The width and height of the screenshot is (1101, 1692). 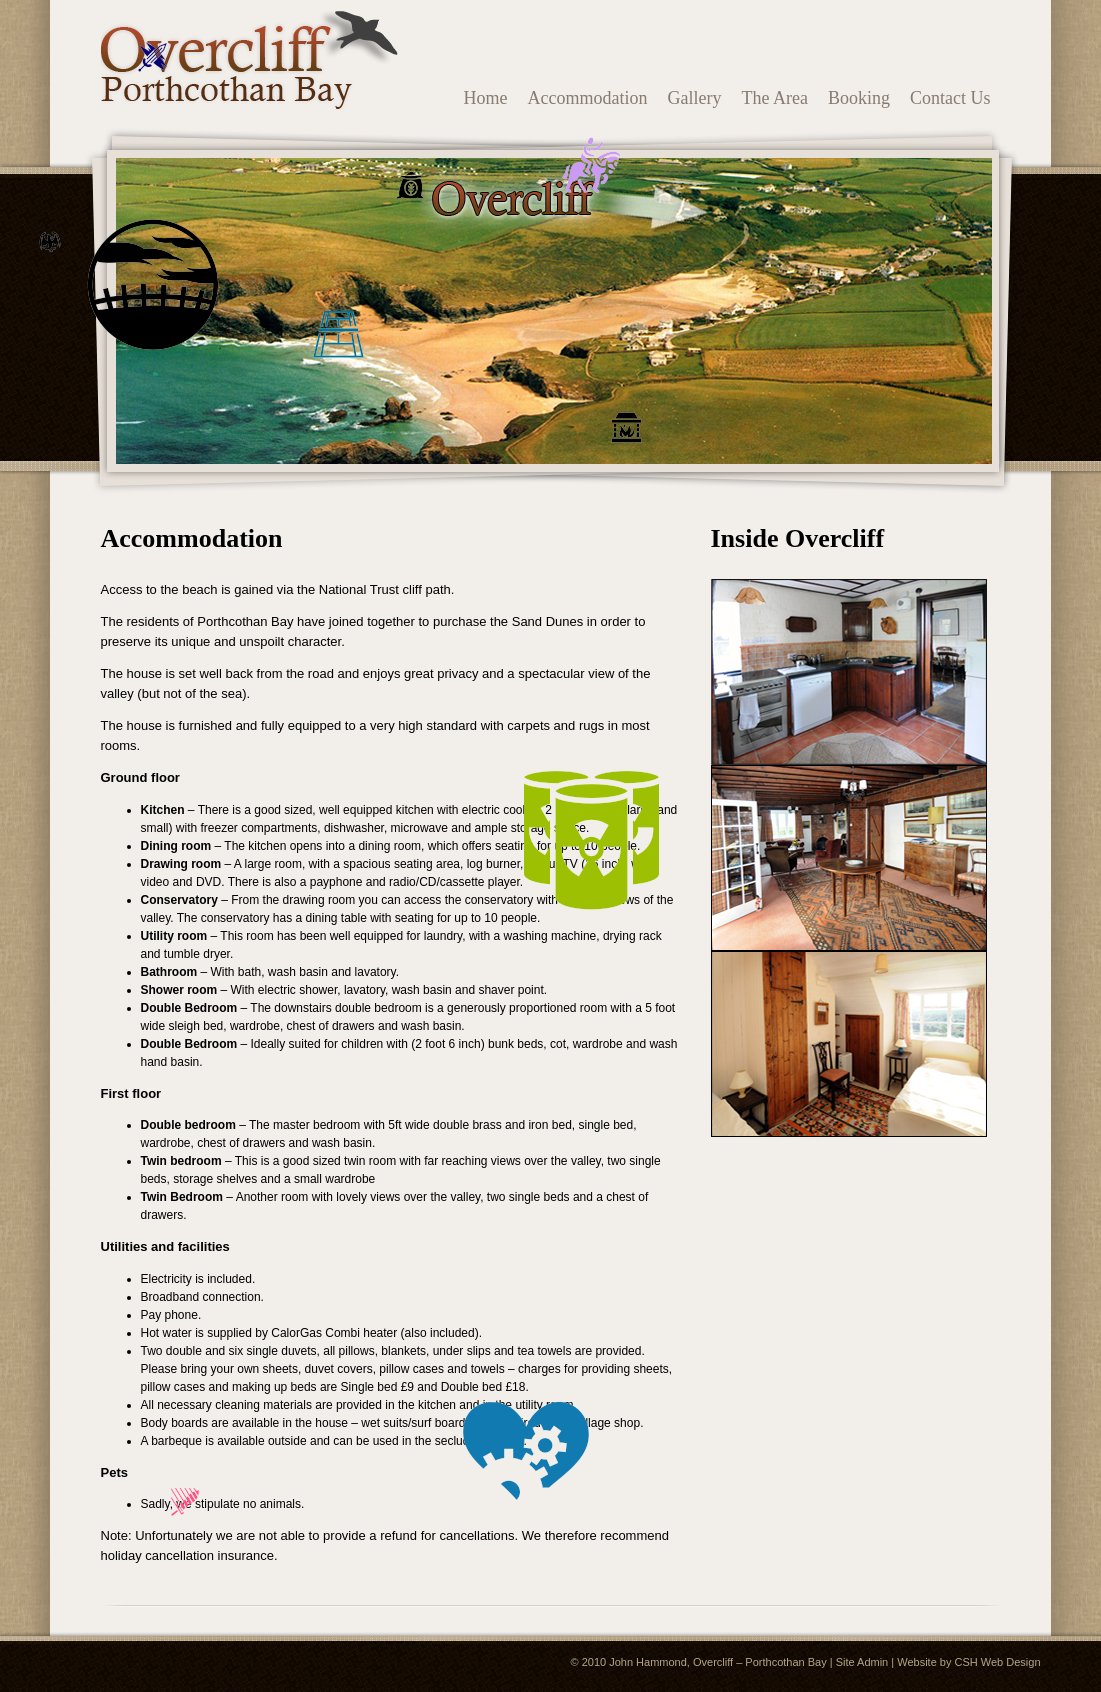 What do you see at coordinates (338, 332) in the screenshot?
I see `view tennis court availability` at bounding box center [338, 332].